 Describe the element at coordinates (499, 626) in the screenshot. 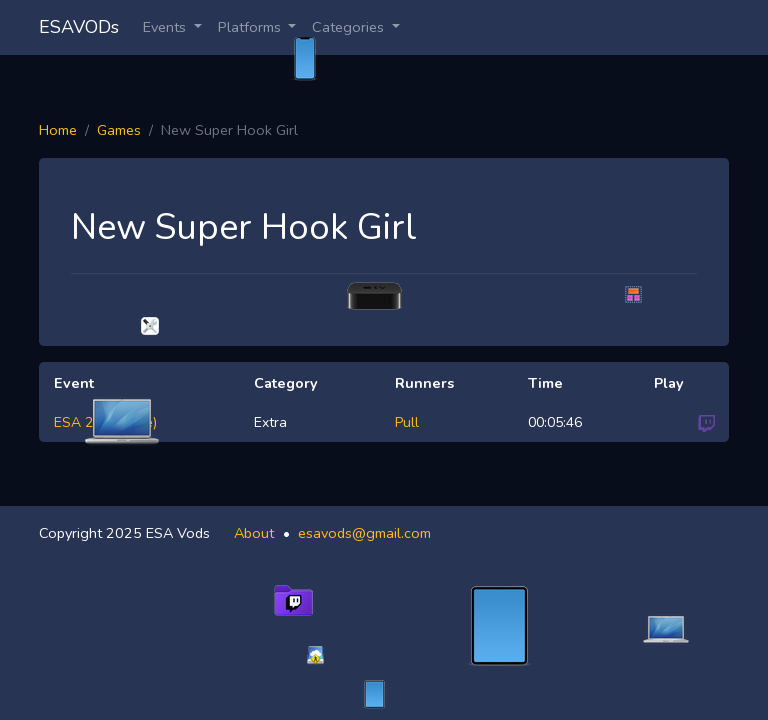

I see `iPad Pro device connected to your system` at that location.